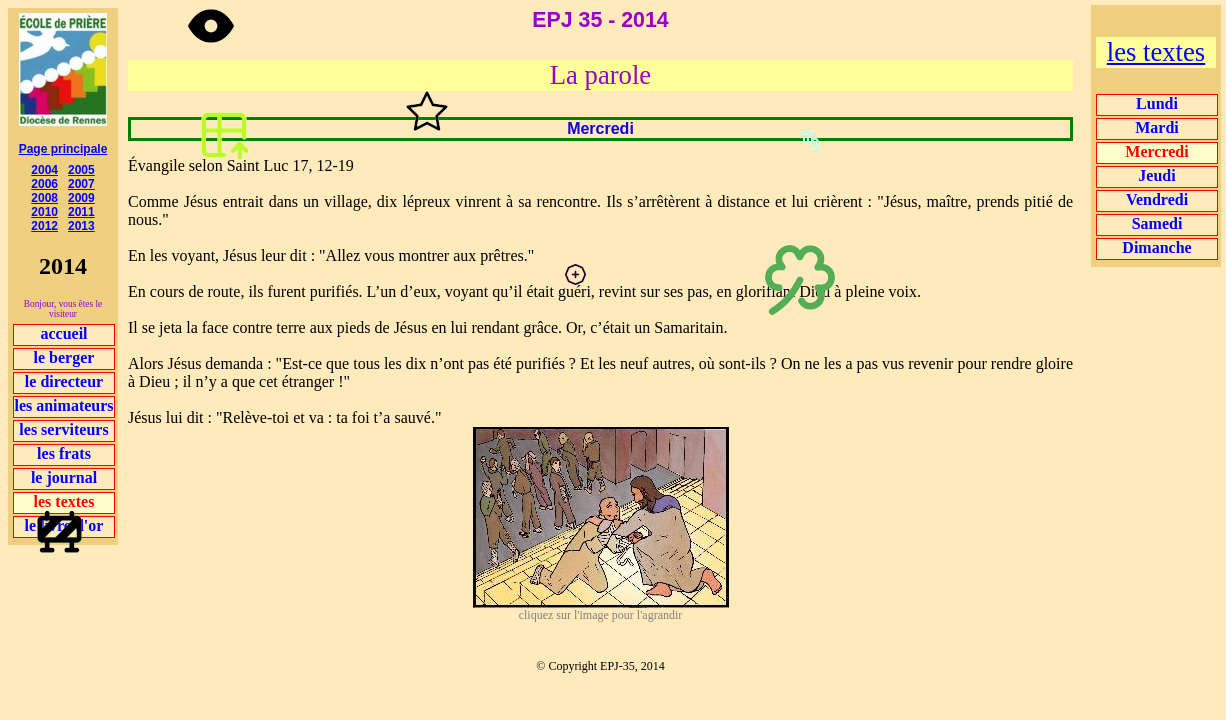  I want to click on indicates a blocked or restricted area, so click(59, 530).